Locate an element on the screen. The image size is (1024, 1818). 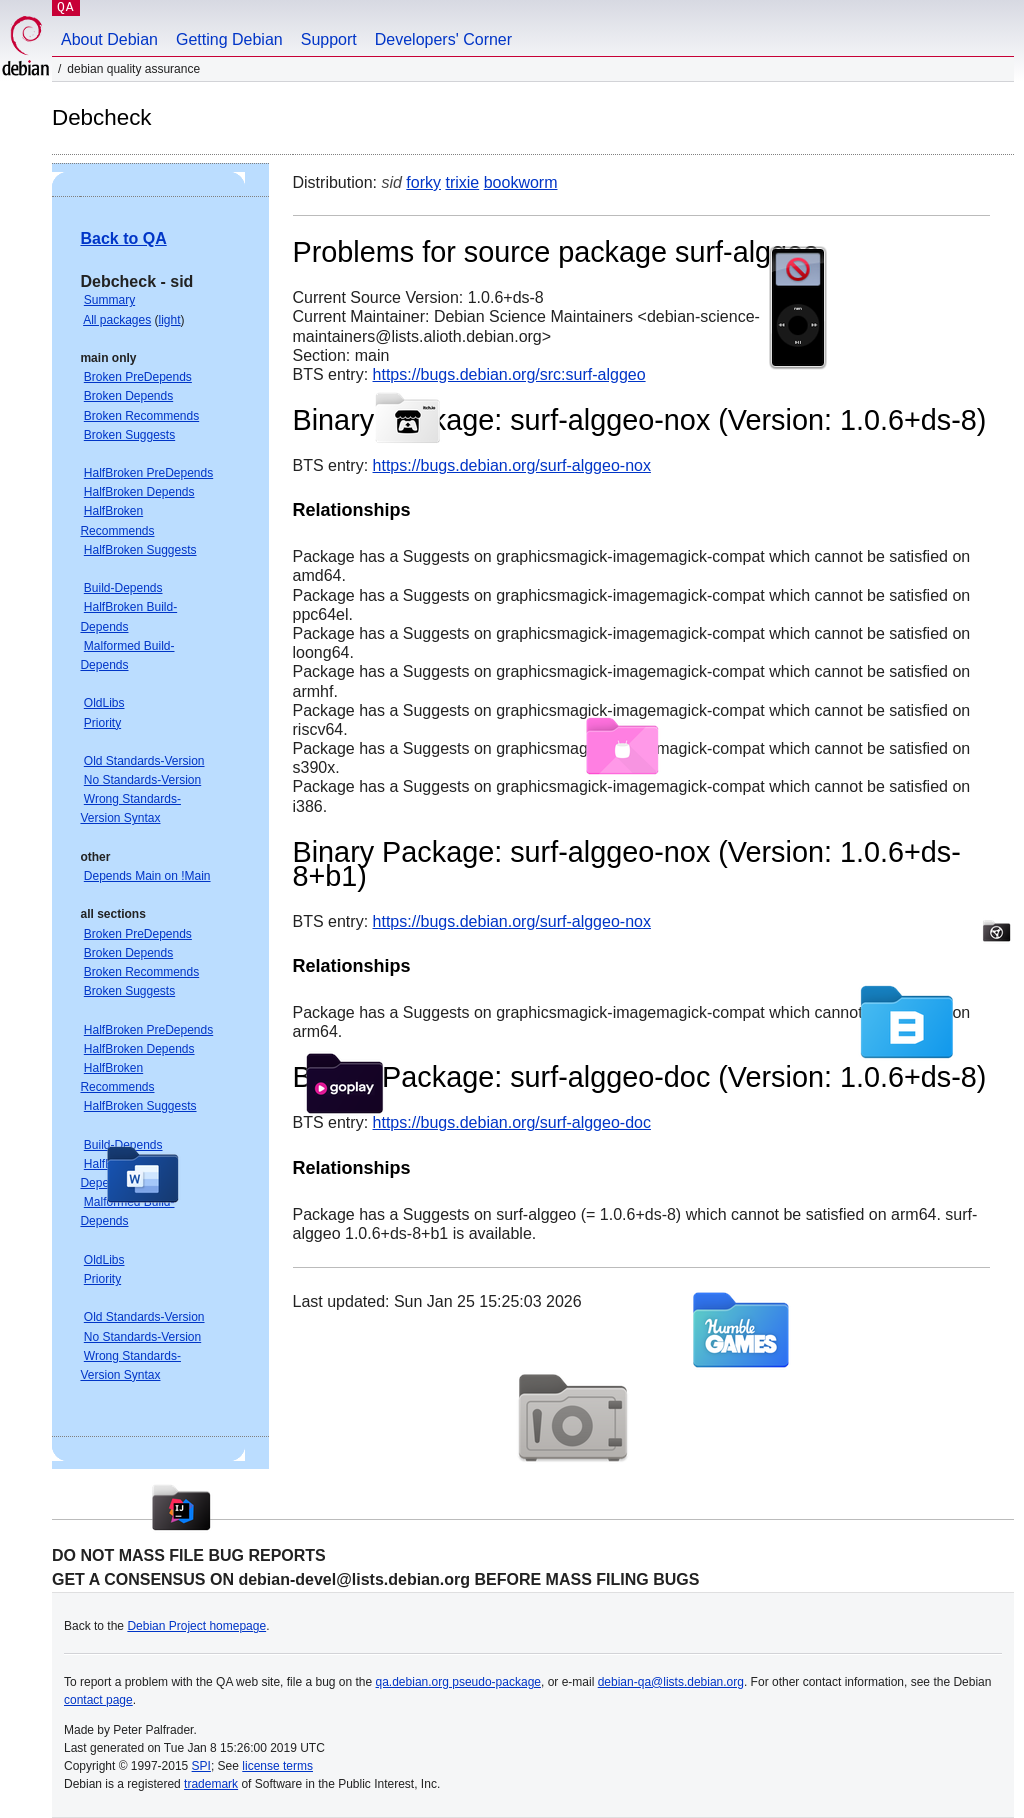
indicates an unavailable or disconnected iPod device is located at coordinates (798, 308).